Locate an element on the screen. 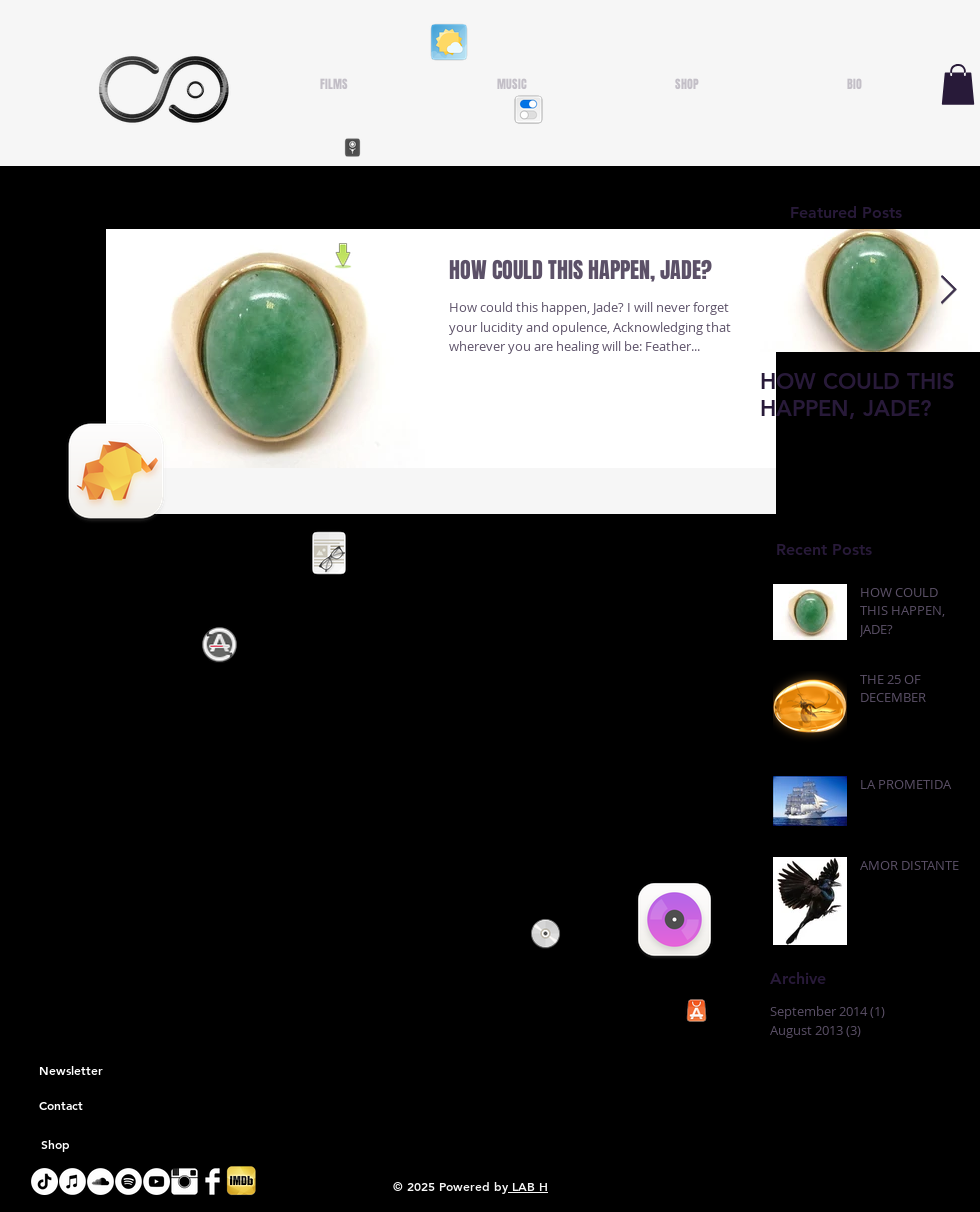  open déjà dup backup utility is located at coordinates (352, 147).